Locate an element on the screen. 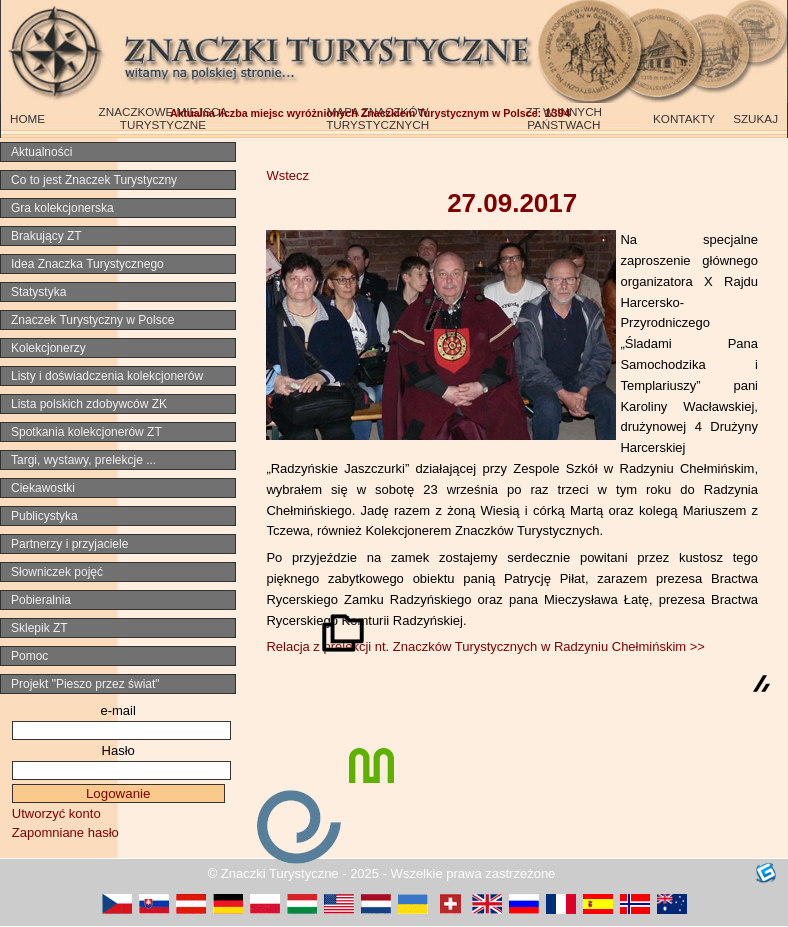  browse all folders is located at coordinates (343, 633).